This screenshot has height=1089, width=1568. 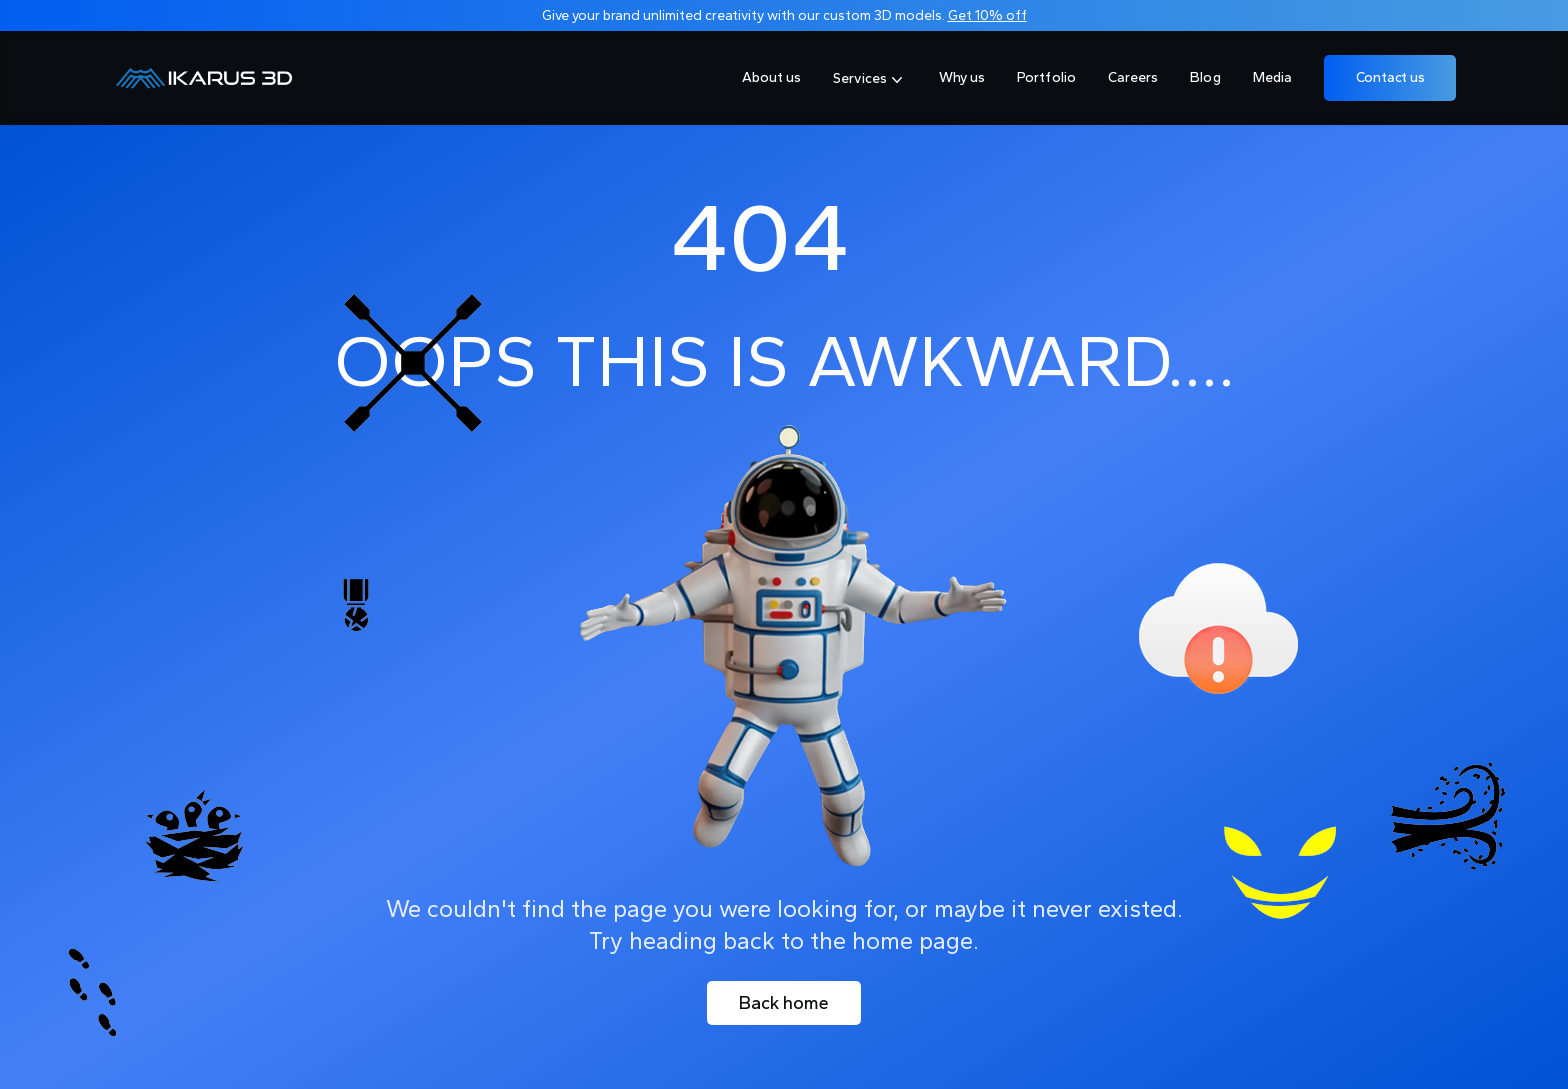 What do you see at coordinates (1218, 628) in the screenshot?
I see `severe weather alert notification` at bounding box center [1218, 628].